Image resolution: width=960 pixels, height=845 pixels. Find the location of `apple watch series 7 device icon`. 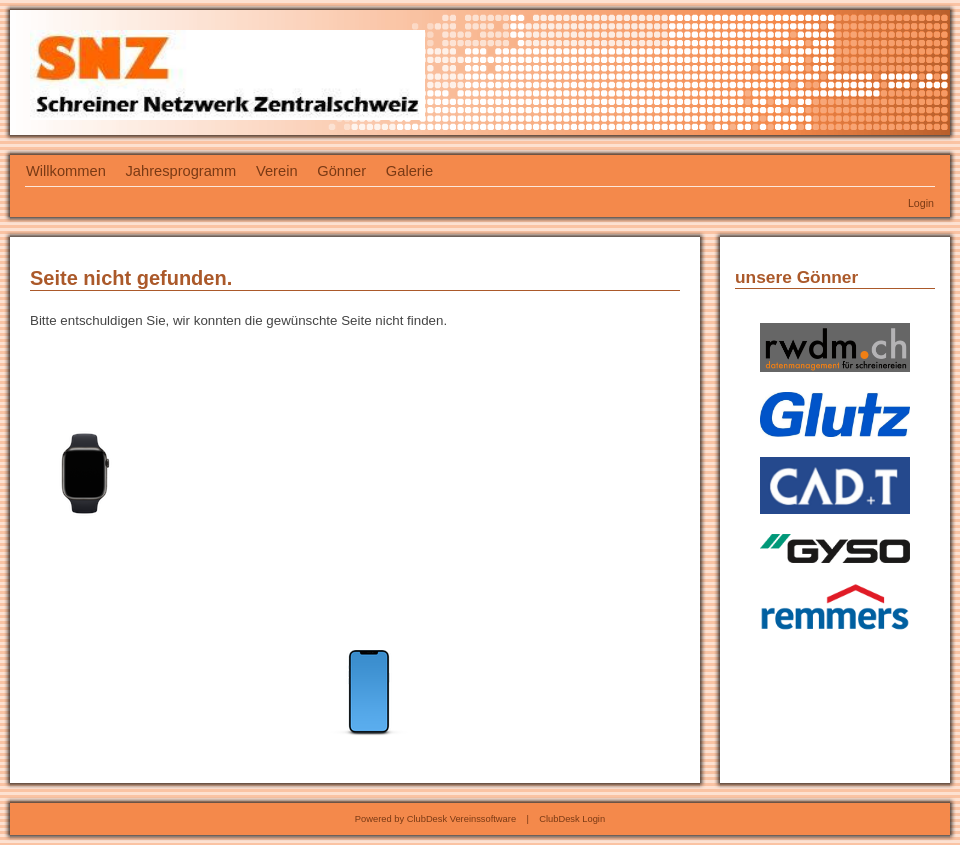

apple watch series 7 device icon is located at coordinates (84, 473).